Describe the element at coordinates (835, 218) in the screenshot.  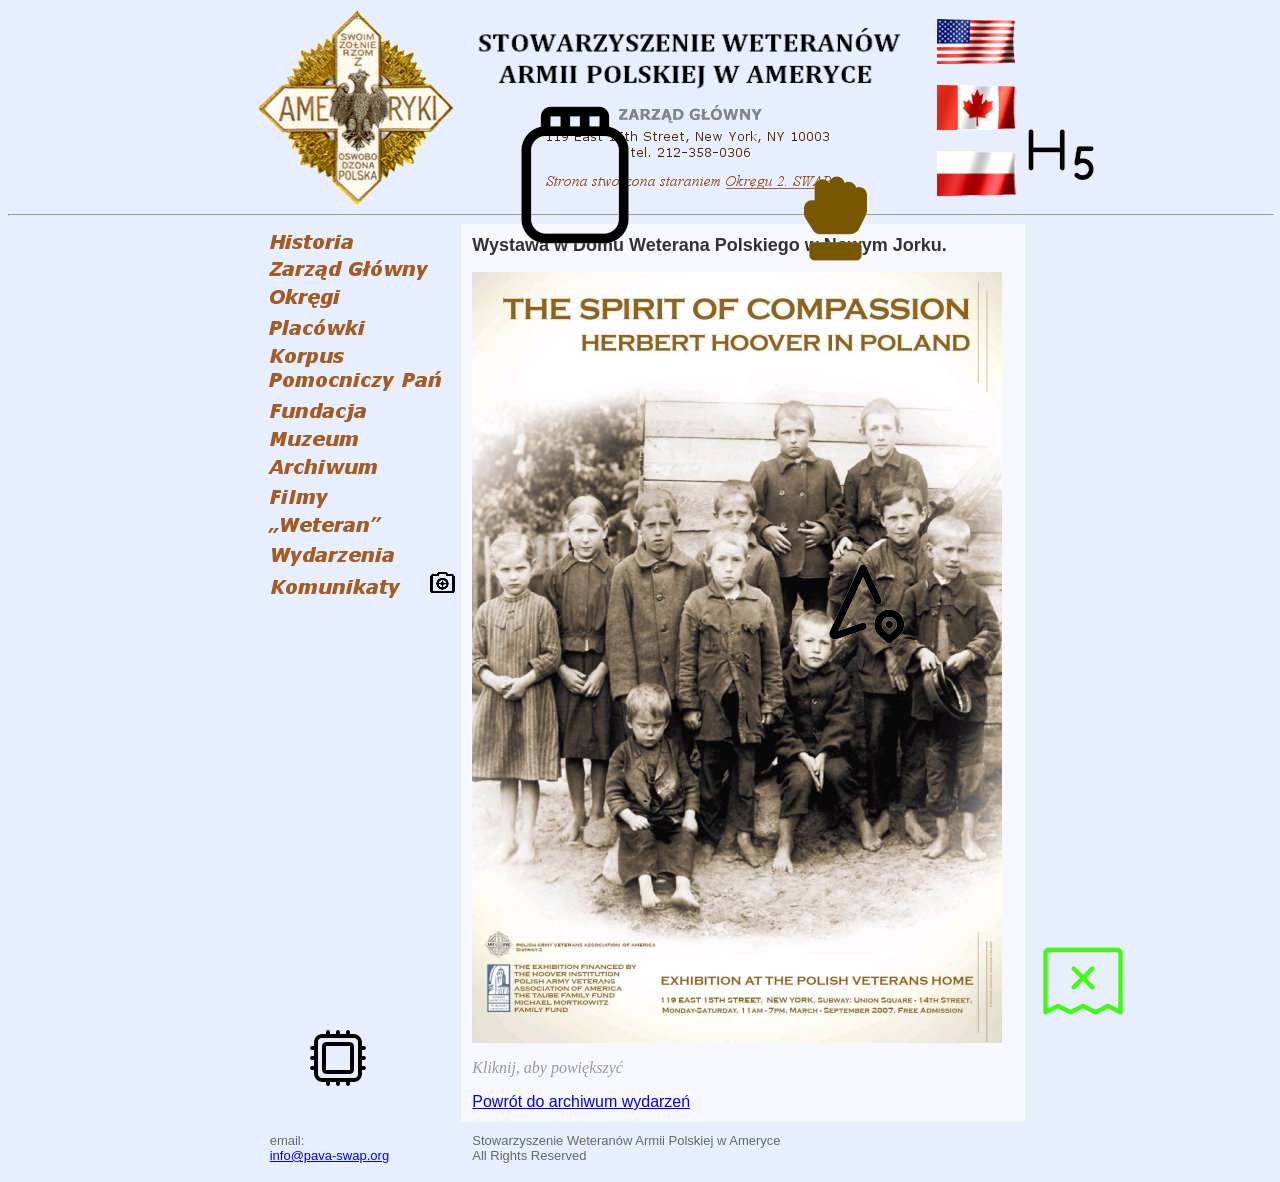
I see `rock gesture for rock-paper-scissors game` at that location.